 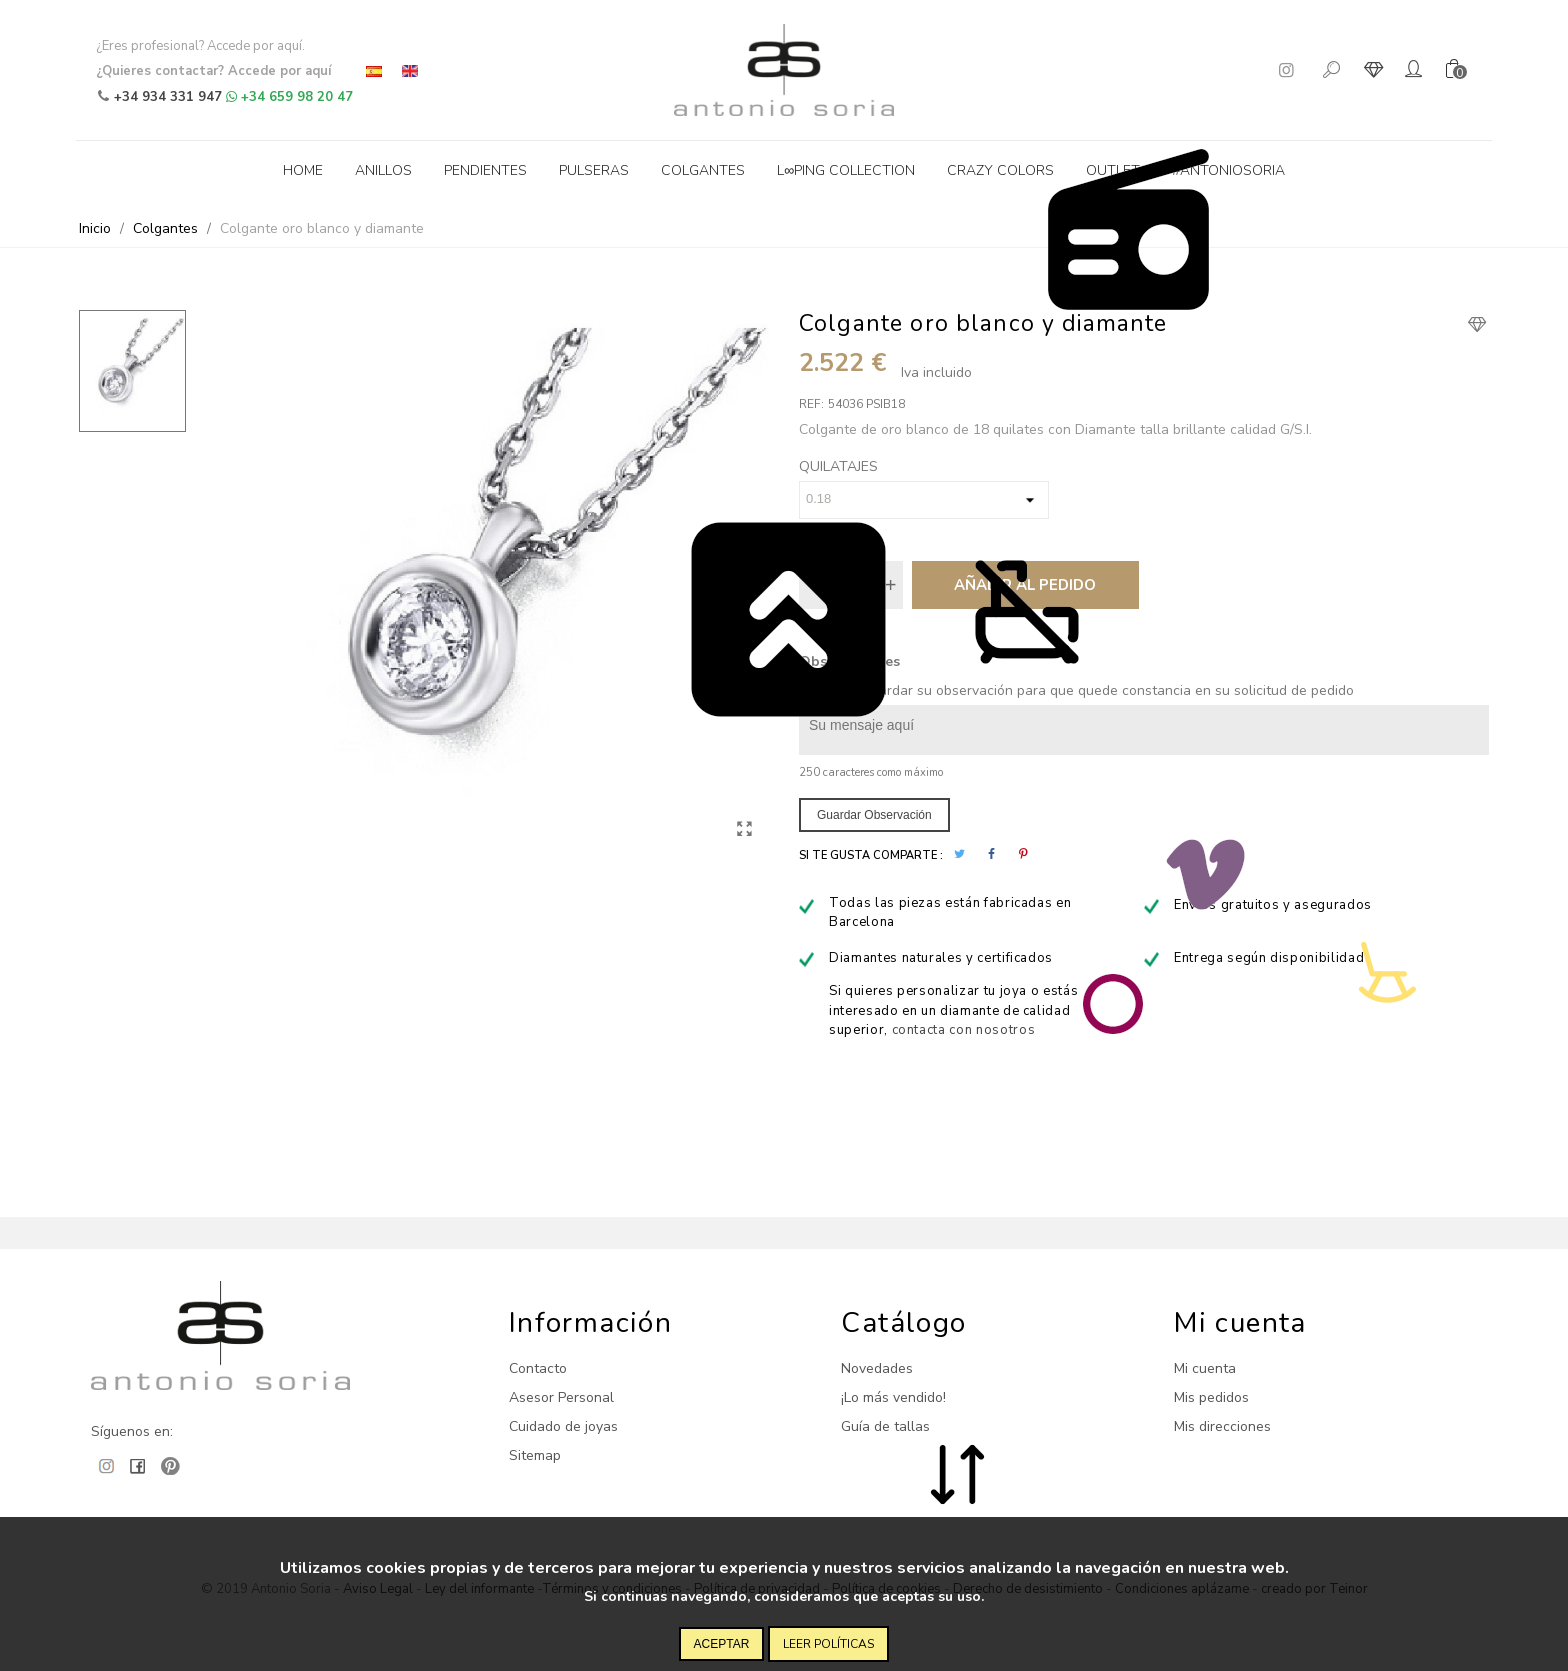 I want to click on sort items in ascending or descending order, so click(x=957, y=1474).